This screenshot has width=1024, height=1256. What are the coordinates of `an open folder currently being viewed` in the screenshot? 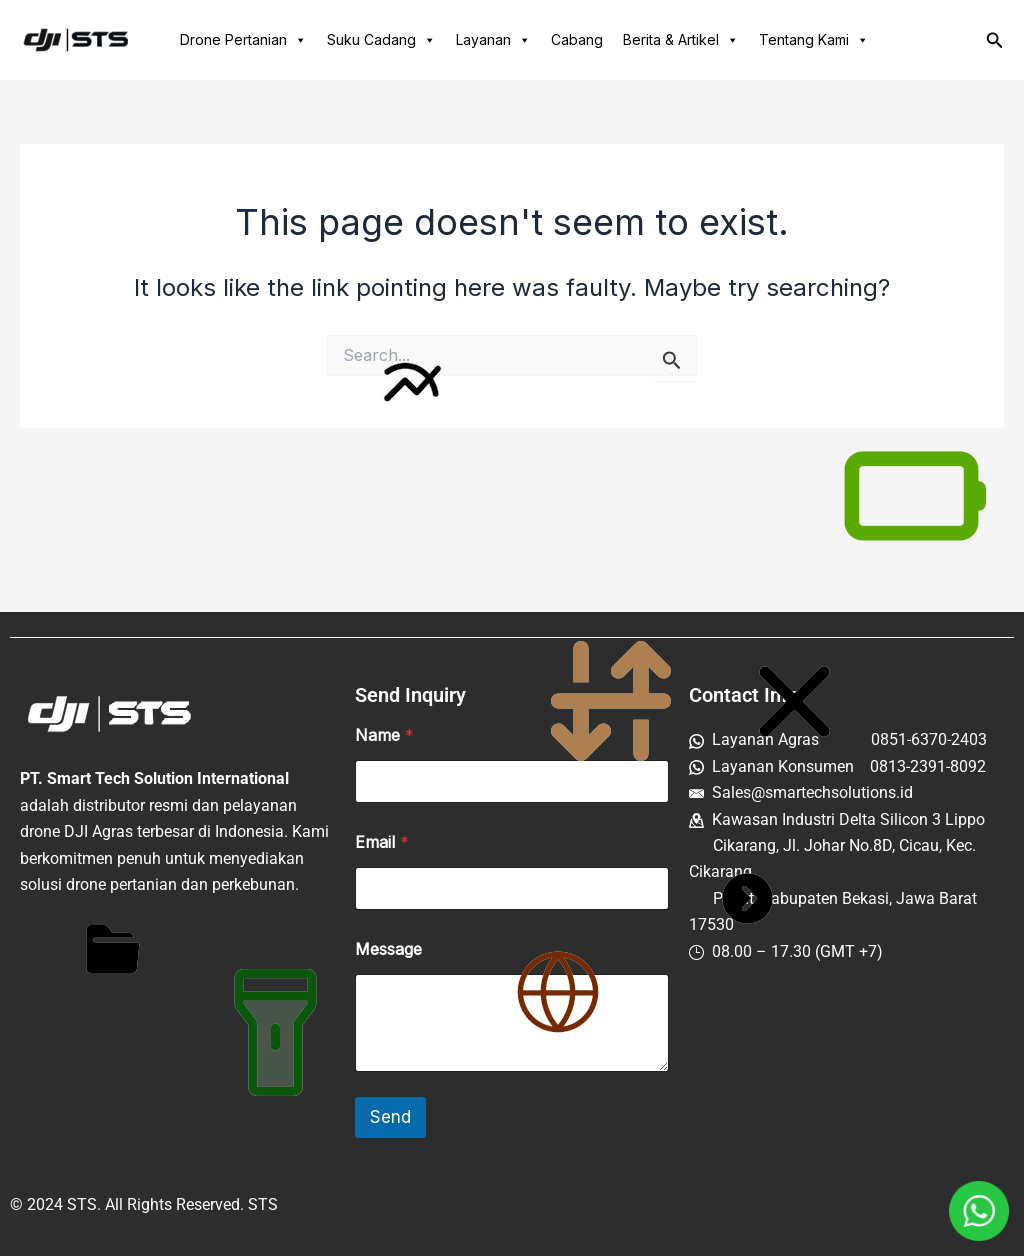 It's located at (113, 949).